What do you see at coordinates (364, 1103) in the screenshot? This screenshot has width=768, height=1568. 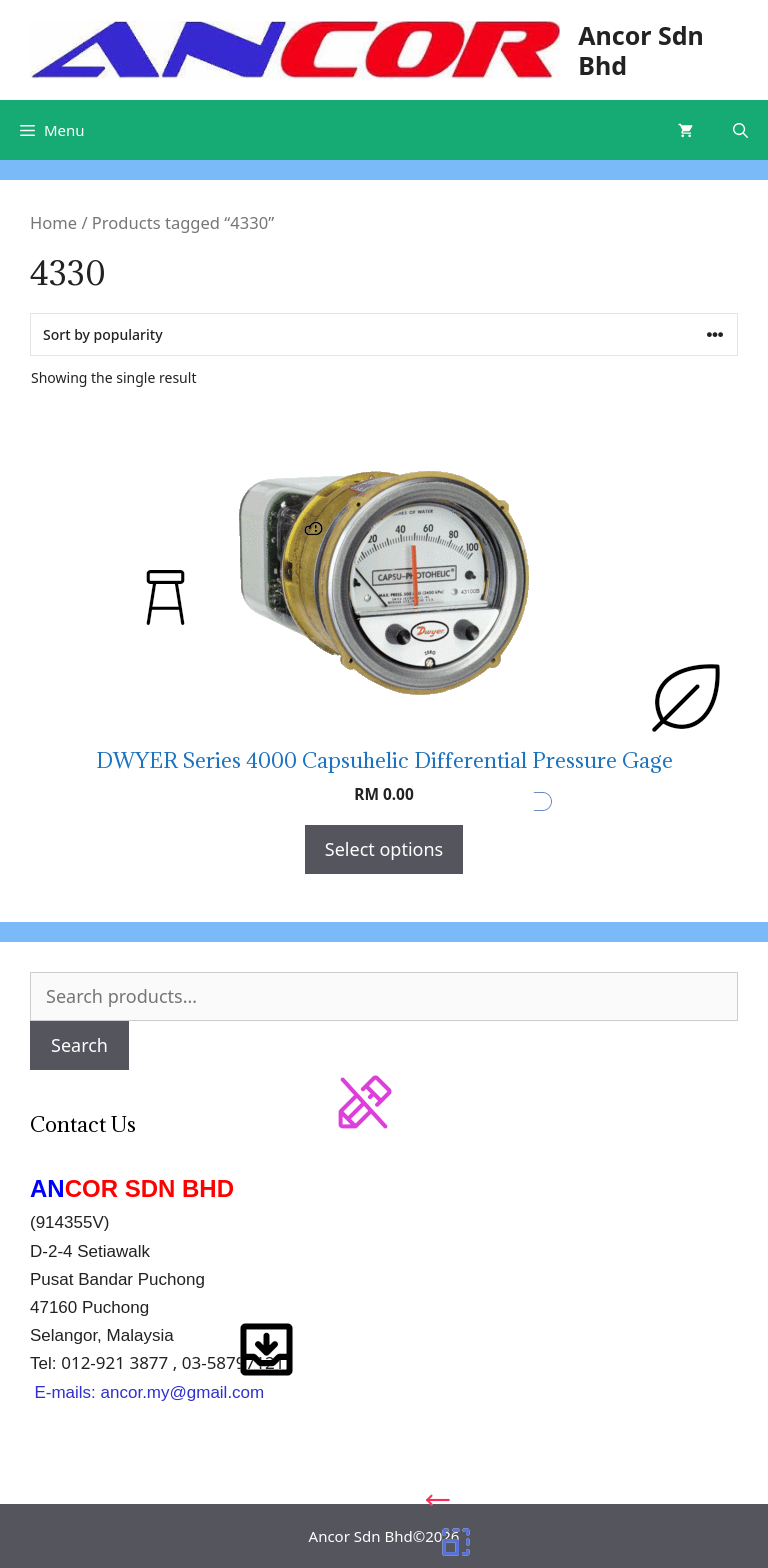 I see `editing is disabled or unavailable` at bounding box center [364, 1103].